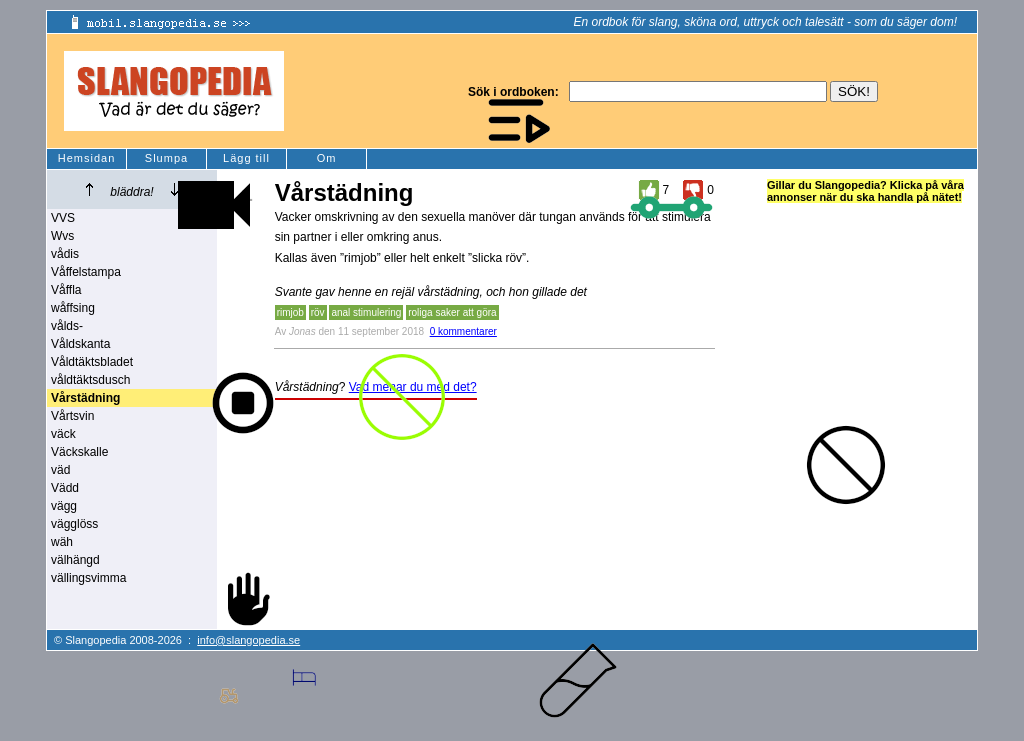  Describe the element at coordinates (229, 696) in the screenshot. I see `access farming or agricultural features` at that location.